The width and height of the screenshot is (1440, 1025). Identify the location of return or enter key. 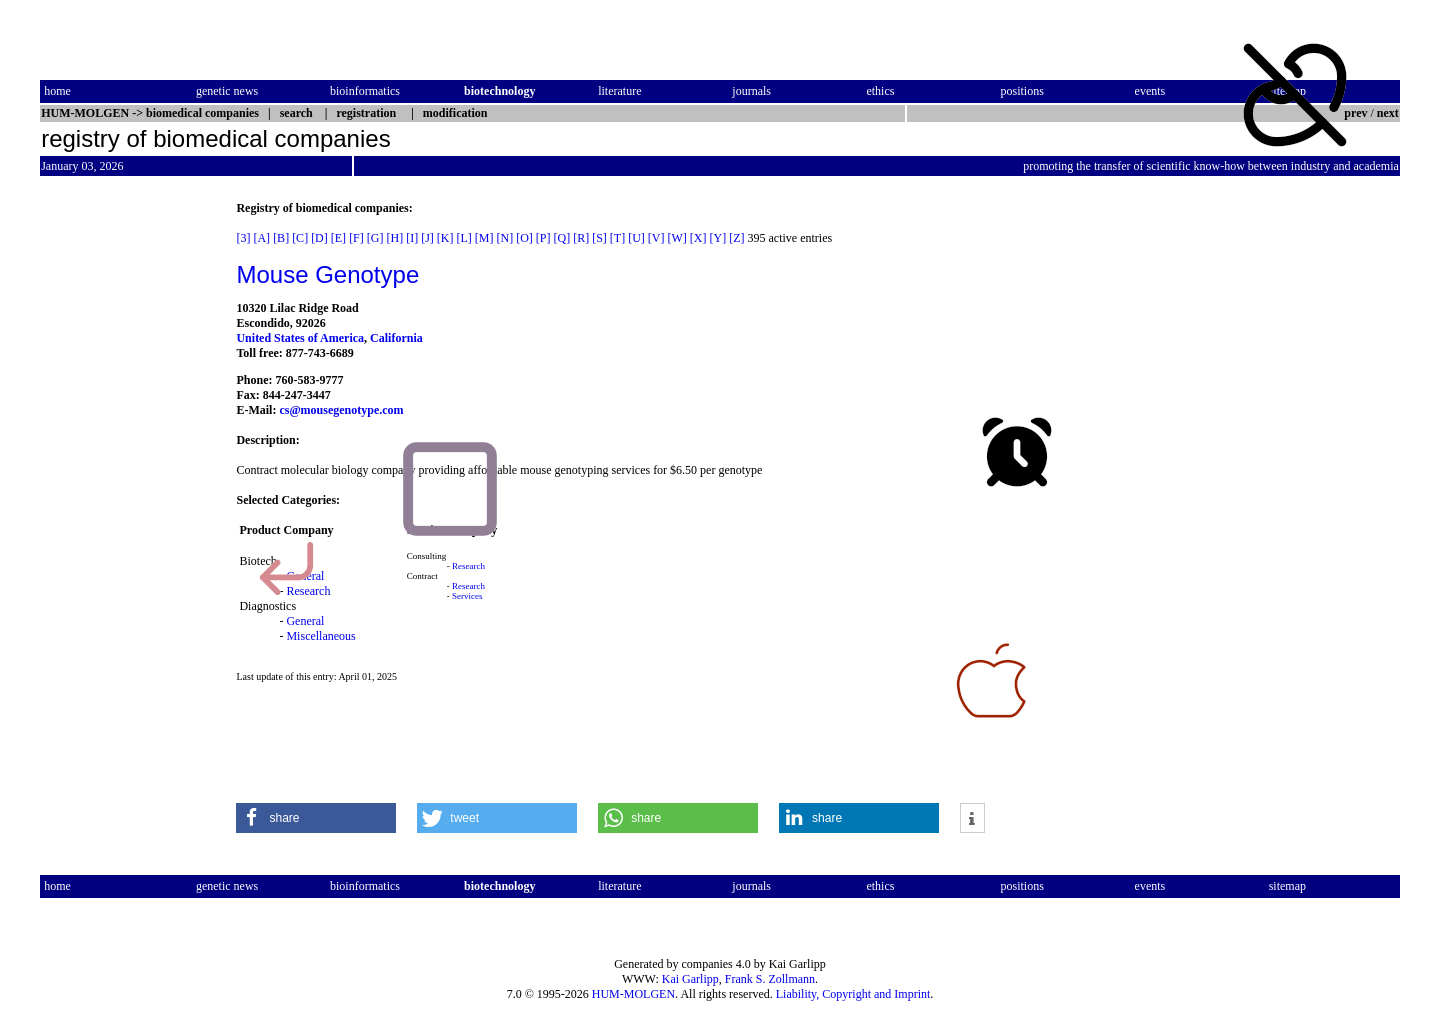
(286, 568).